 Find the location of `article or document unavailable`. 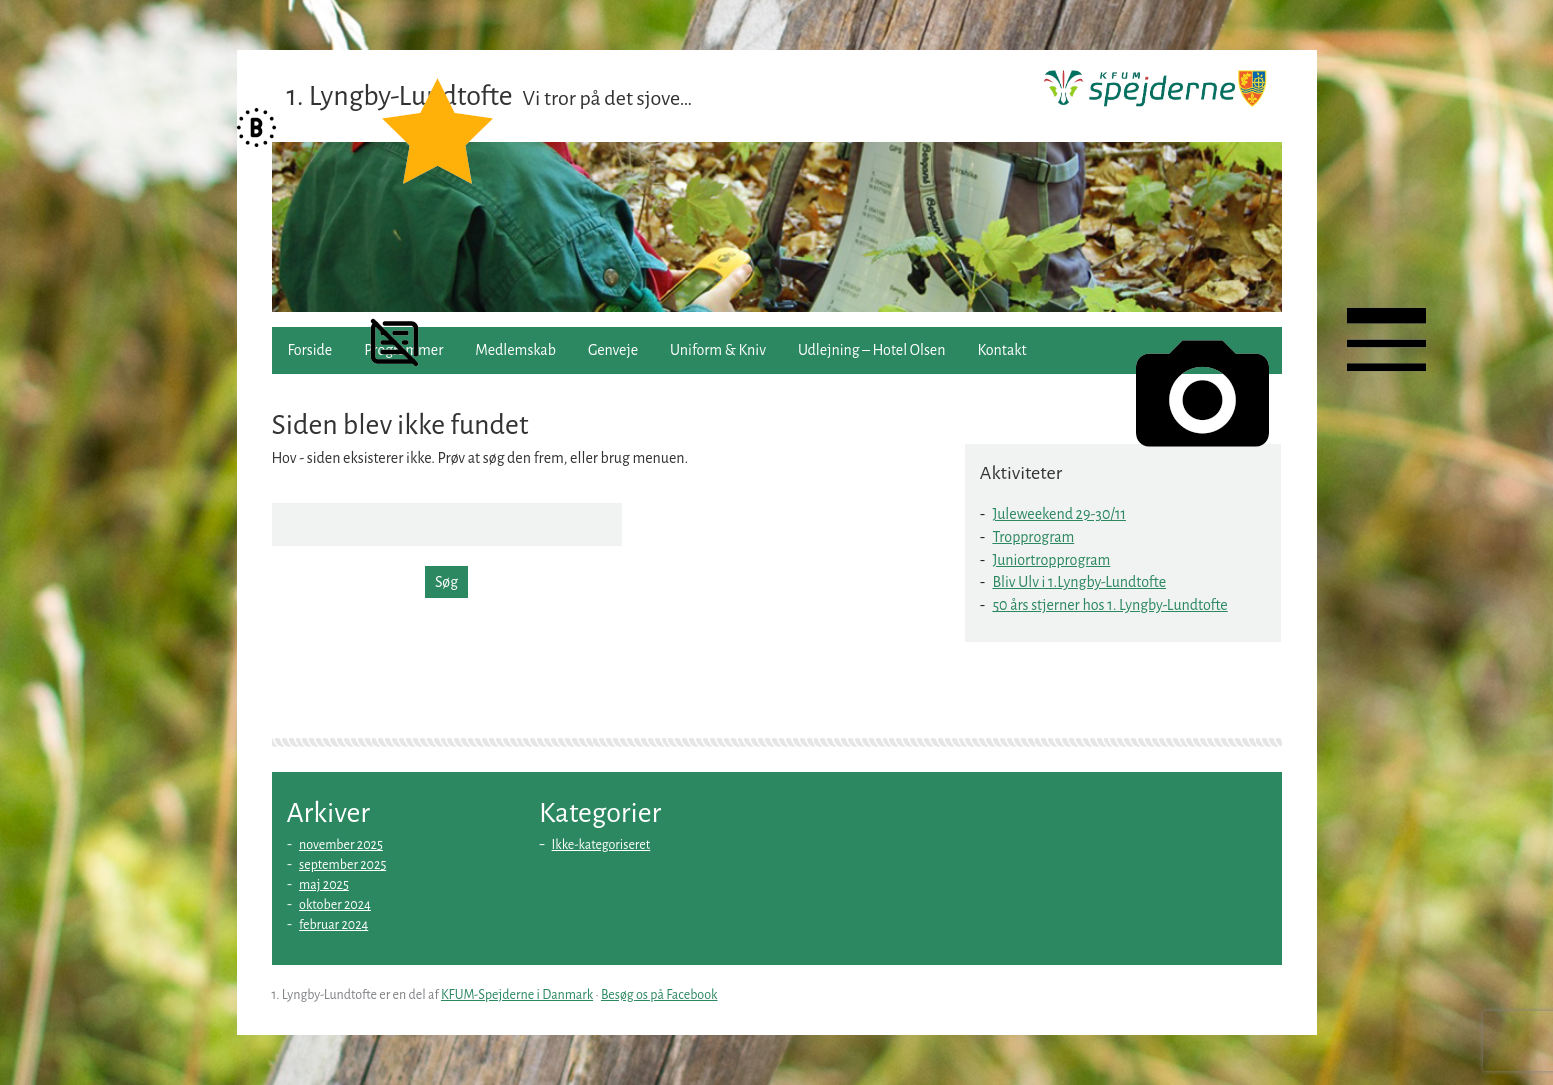

article or document unavailable is located at coordinates (394, 342).